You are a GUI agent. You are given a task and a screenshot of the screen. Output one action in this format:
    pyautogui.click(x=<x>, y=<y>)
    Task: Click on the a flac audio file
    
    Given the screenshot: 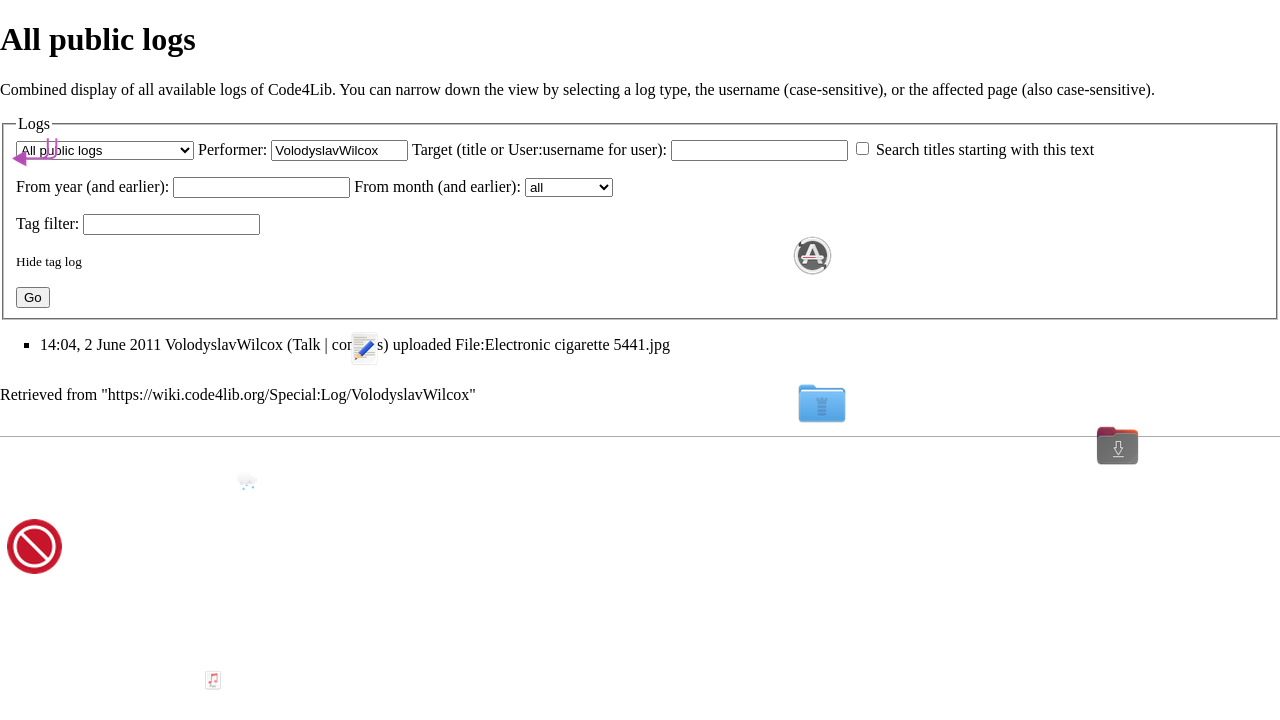 What is the action you would take?
    pyautogui.click(x=213, y=680)
    